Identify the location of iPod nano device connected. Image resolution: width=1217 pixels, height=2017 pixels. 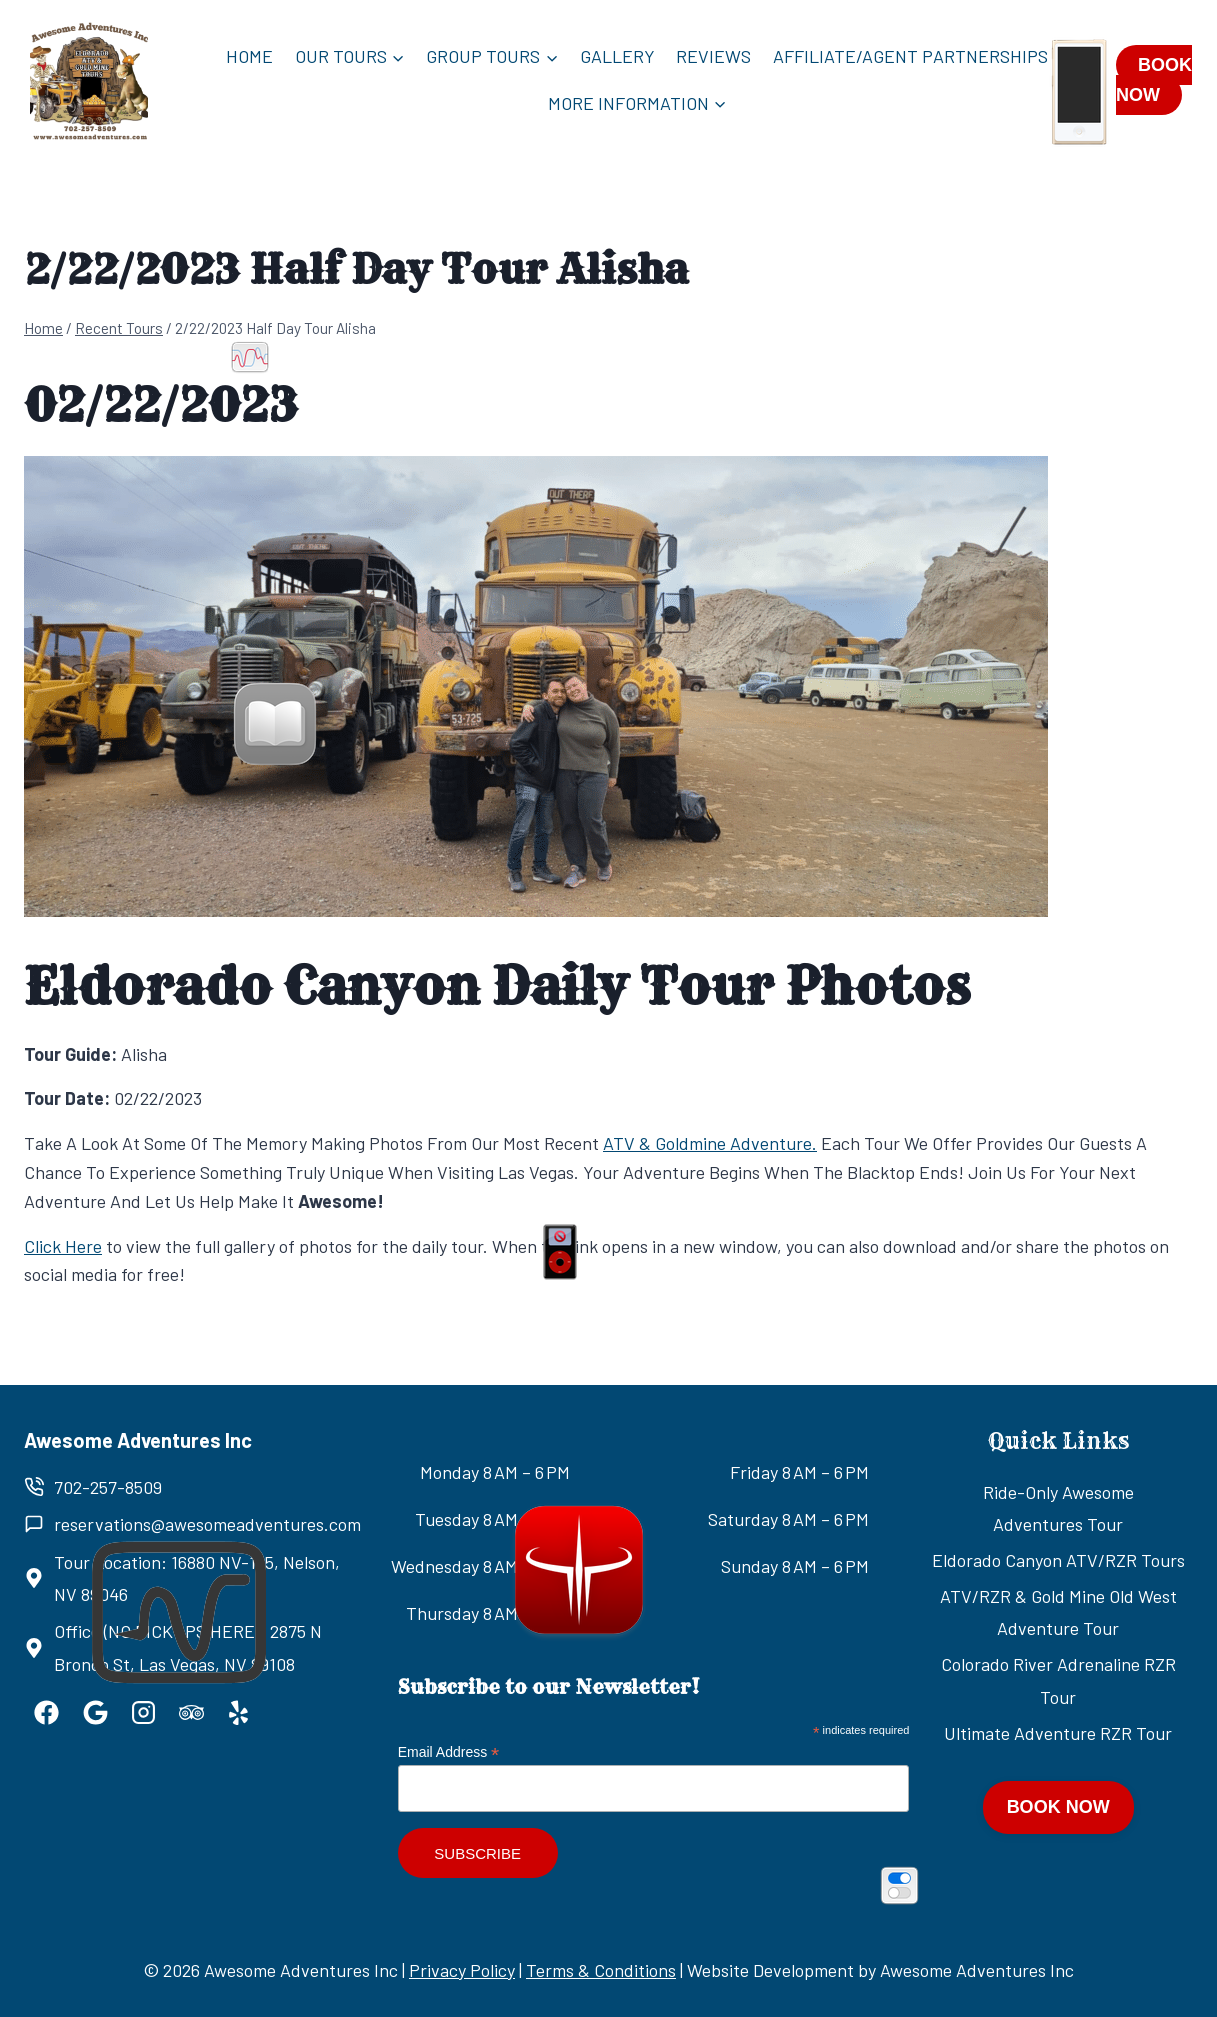
(1079, 92).